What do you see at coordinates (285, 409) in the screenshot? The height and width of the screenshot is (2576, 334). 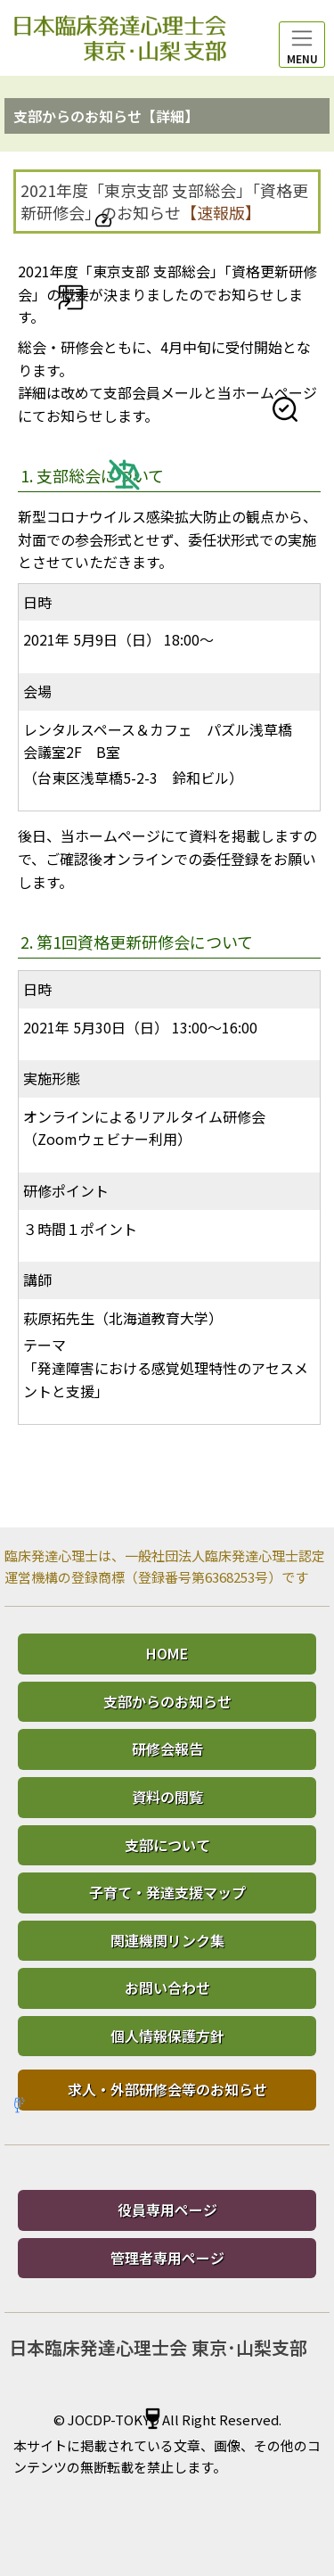 I see `code scan completed successfully` at bounding box center [285, 409].